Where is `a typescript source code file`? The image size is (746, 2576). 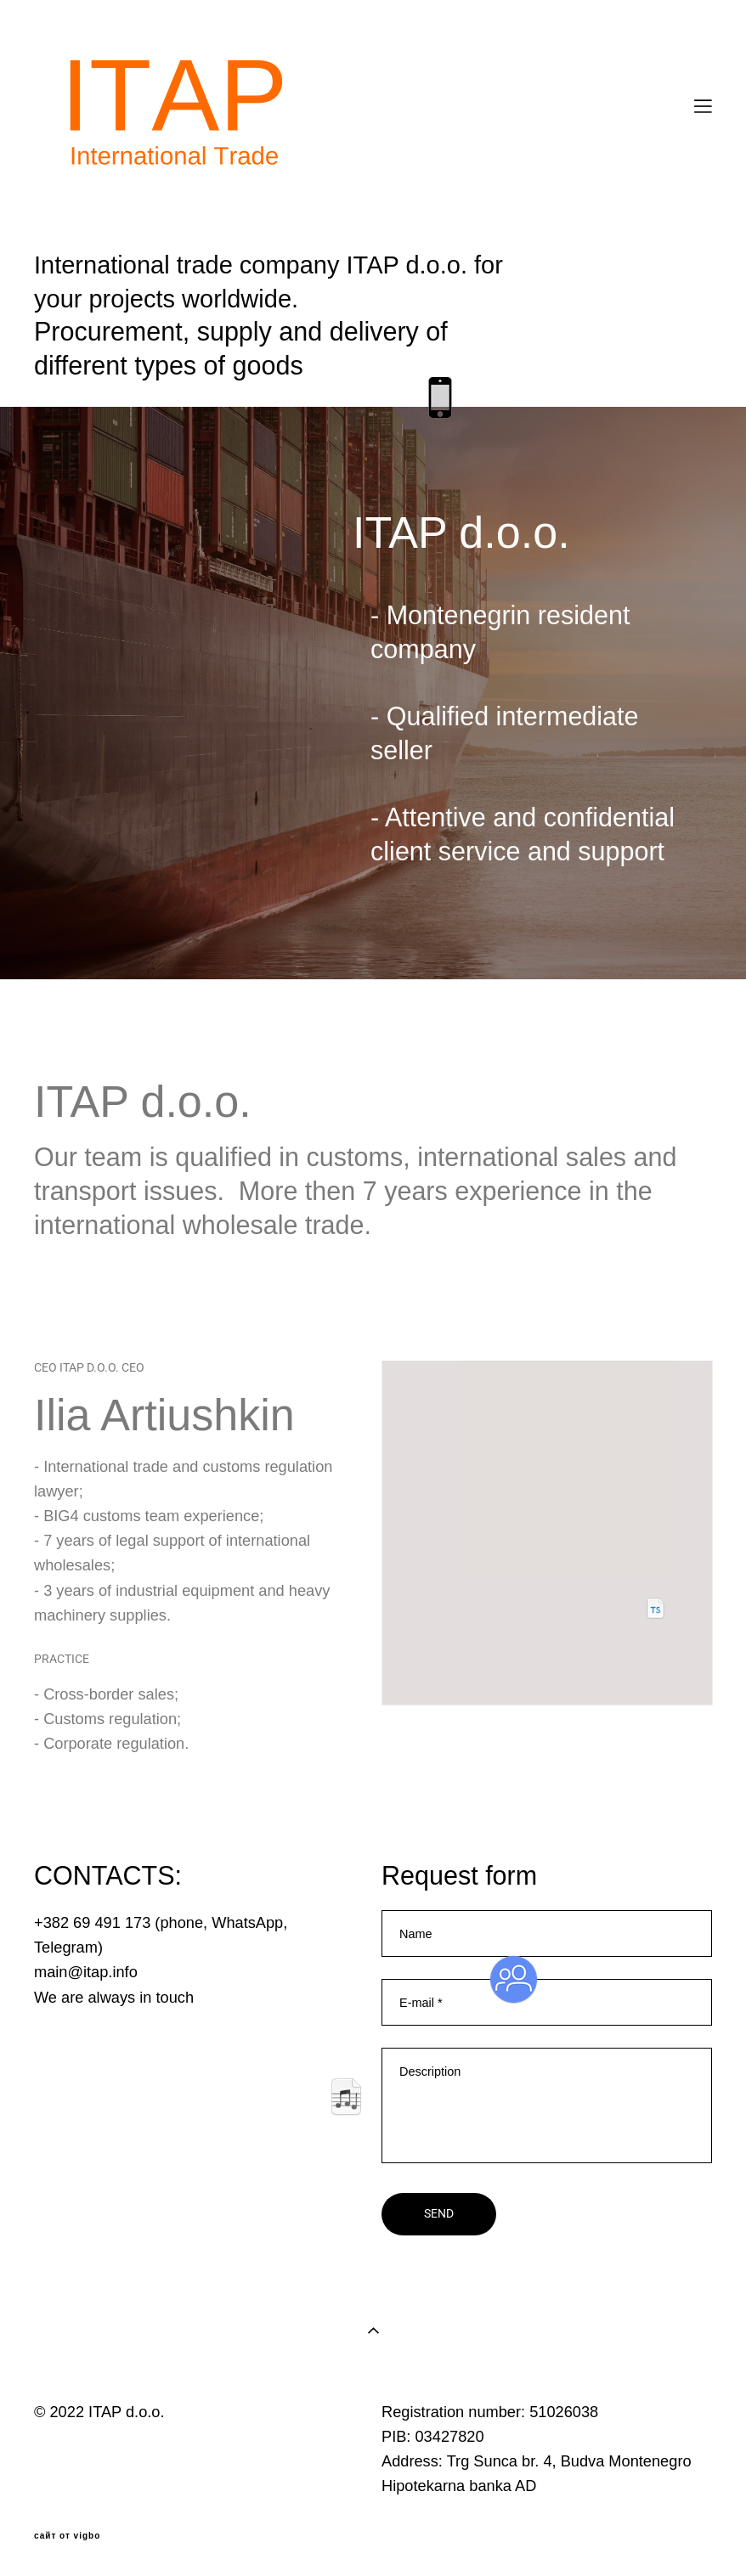
a typescript source code file is located at coordinates (655, 1608).